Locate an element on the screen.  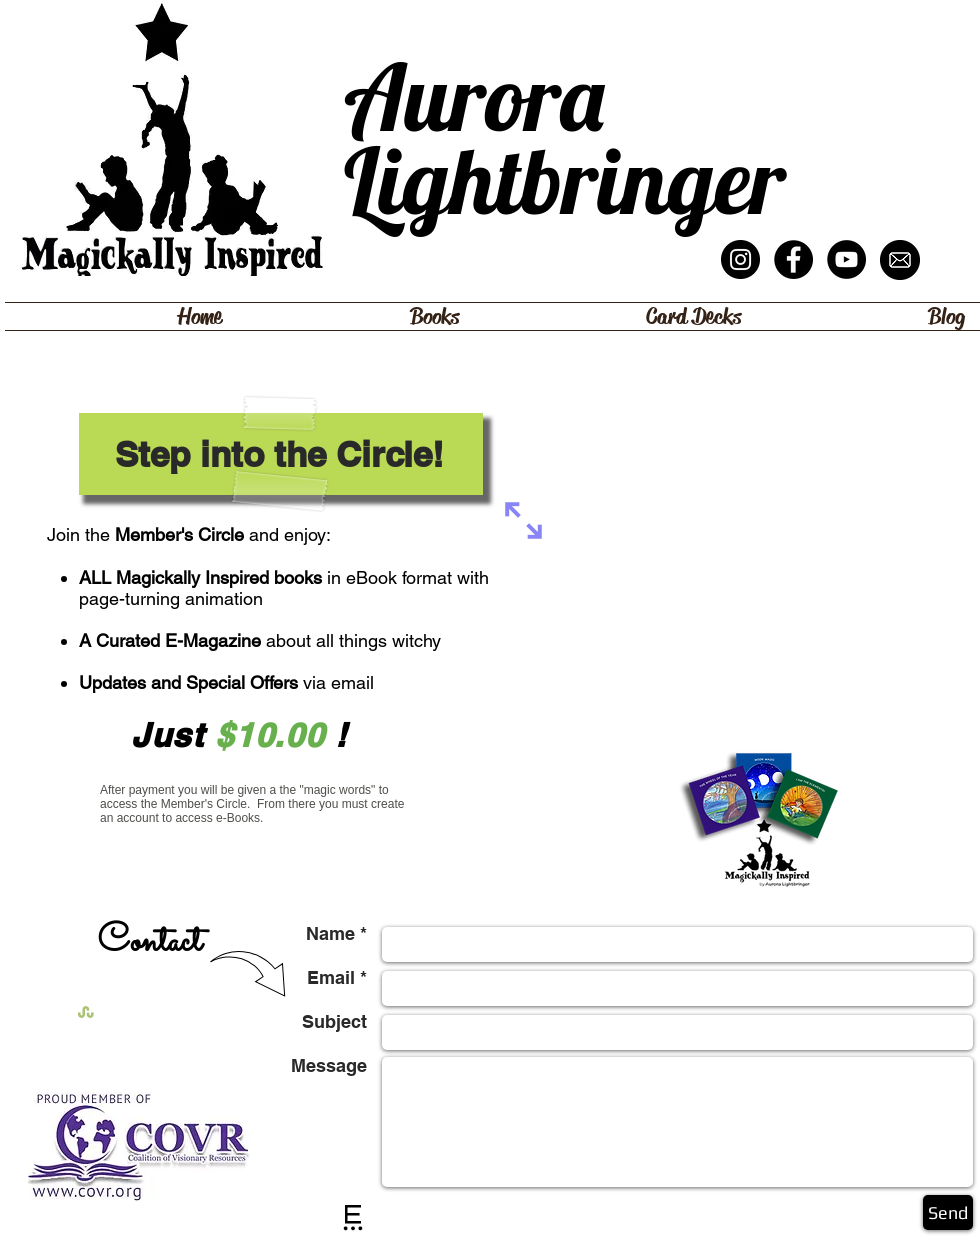
stumbleupon logo is located at coordinates (86, 1012).